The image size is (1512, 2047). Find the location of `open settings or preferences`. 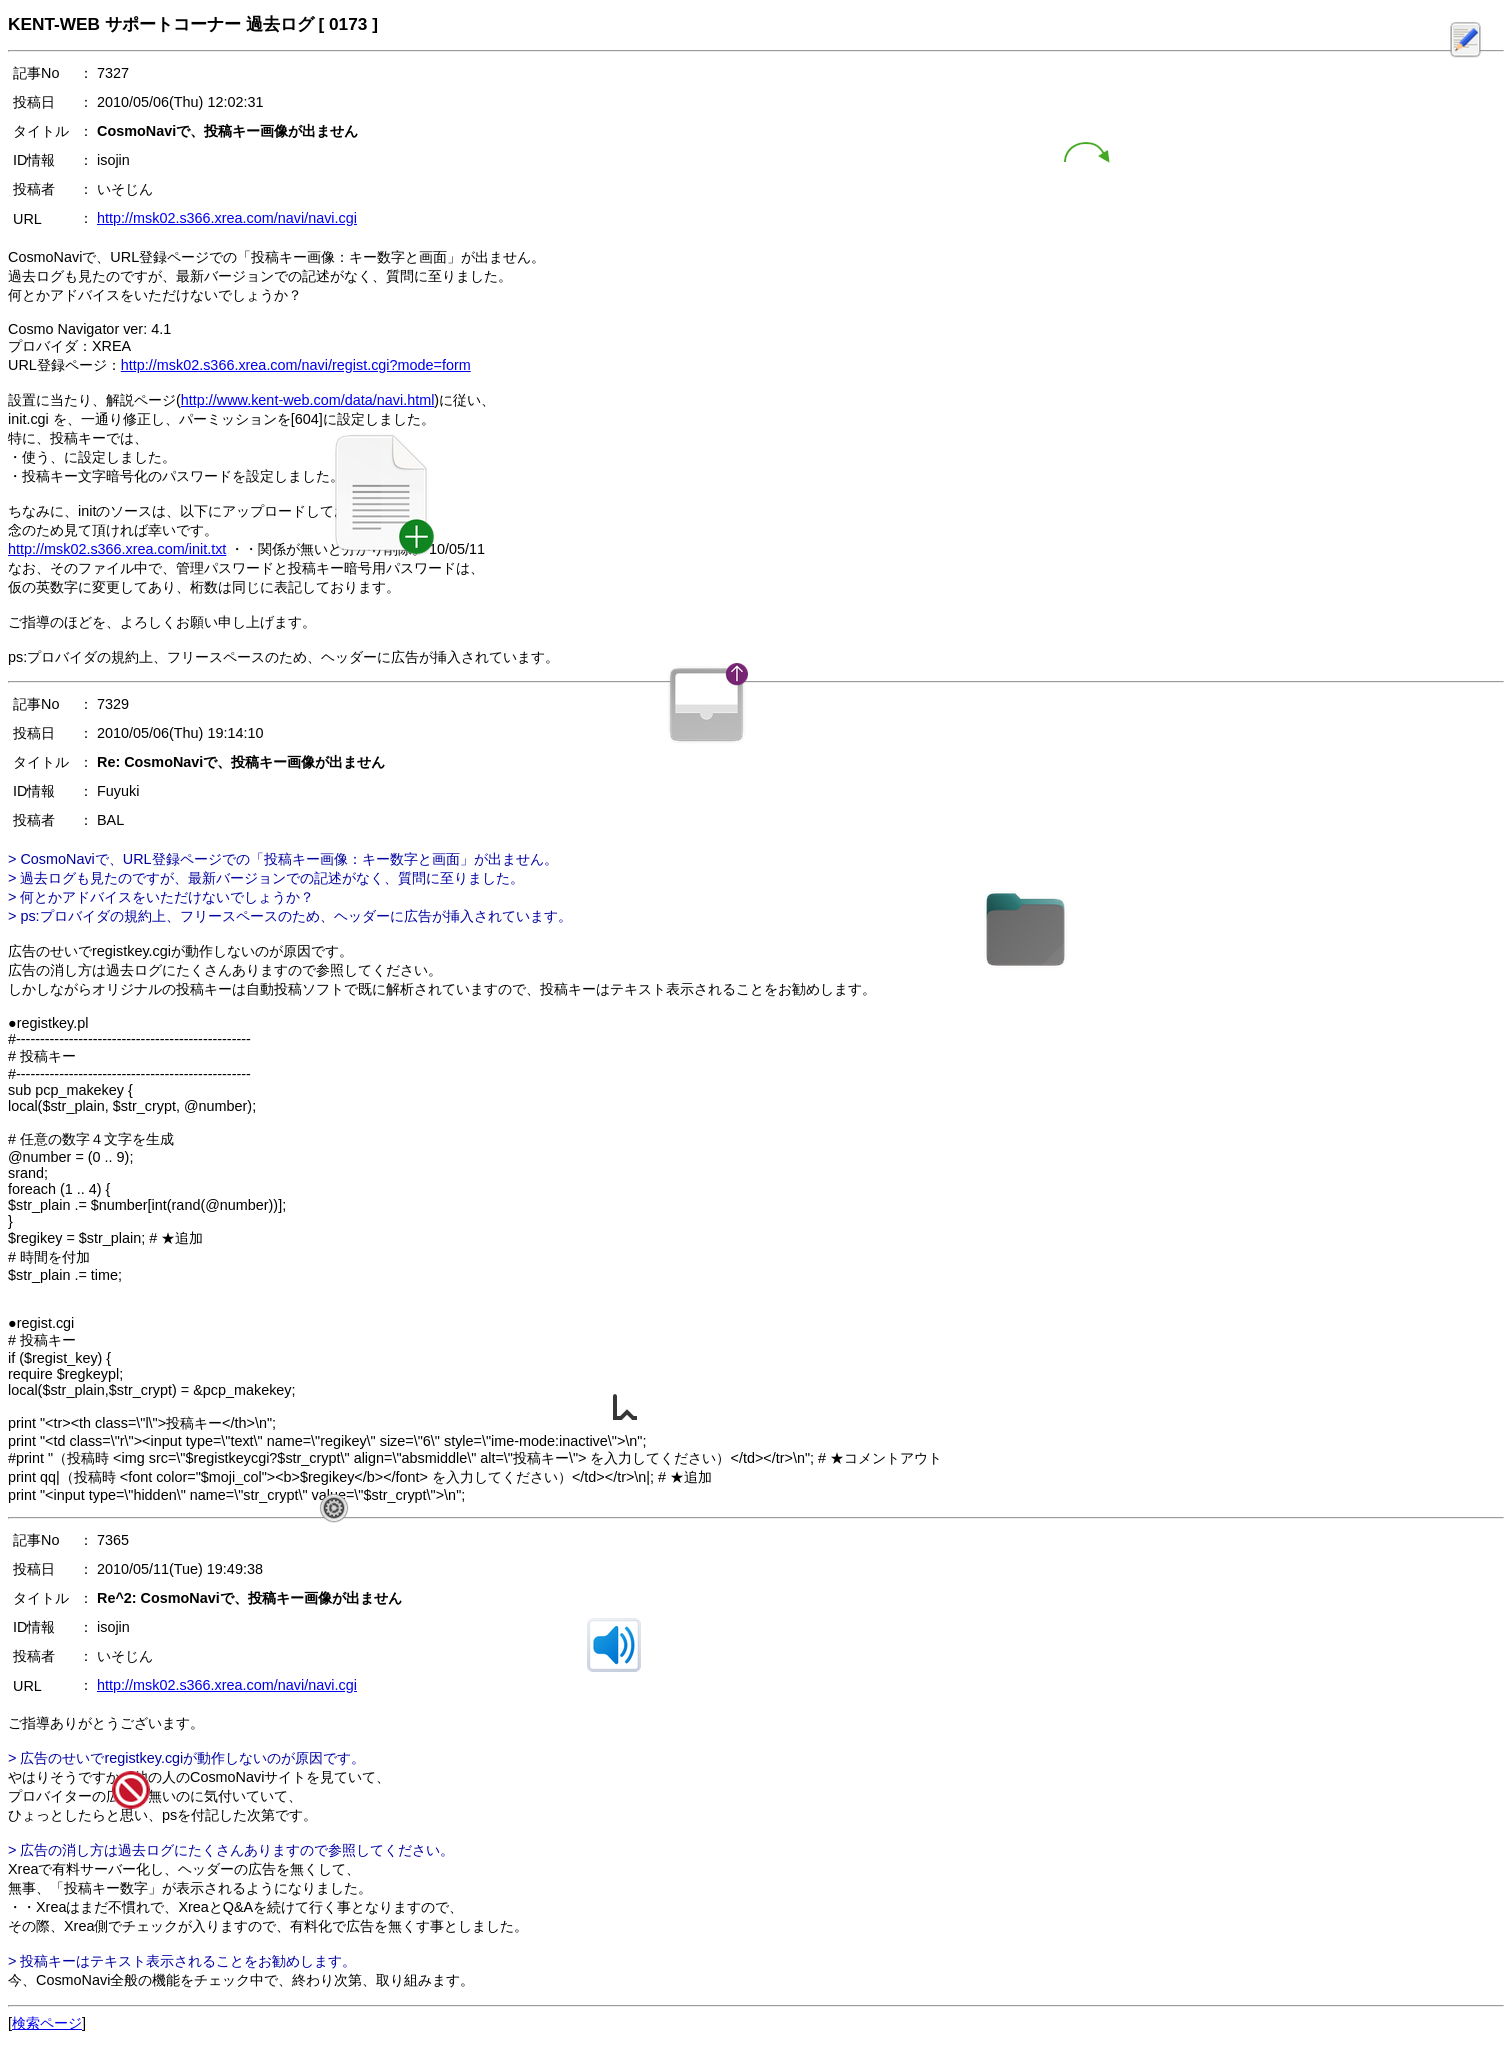

open settings or preferences is located at coordinates (334, 1508).